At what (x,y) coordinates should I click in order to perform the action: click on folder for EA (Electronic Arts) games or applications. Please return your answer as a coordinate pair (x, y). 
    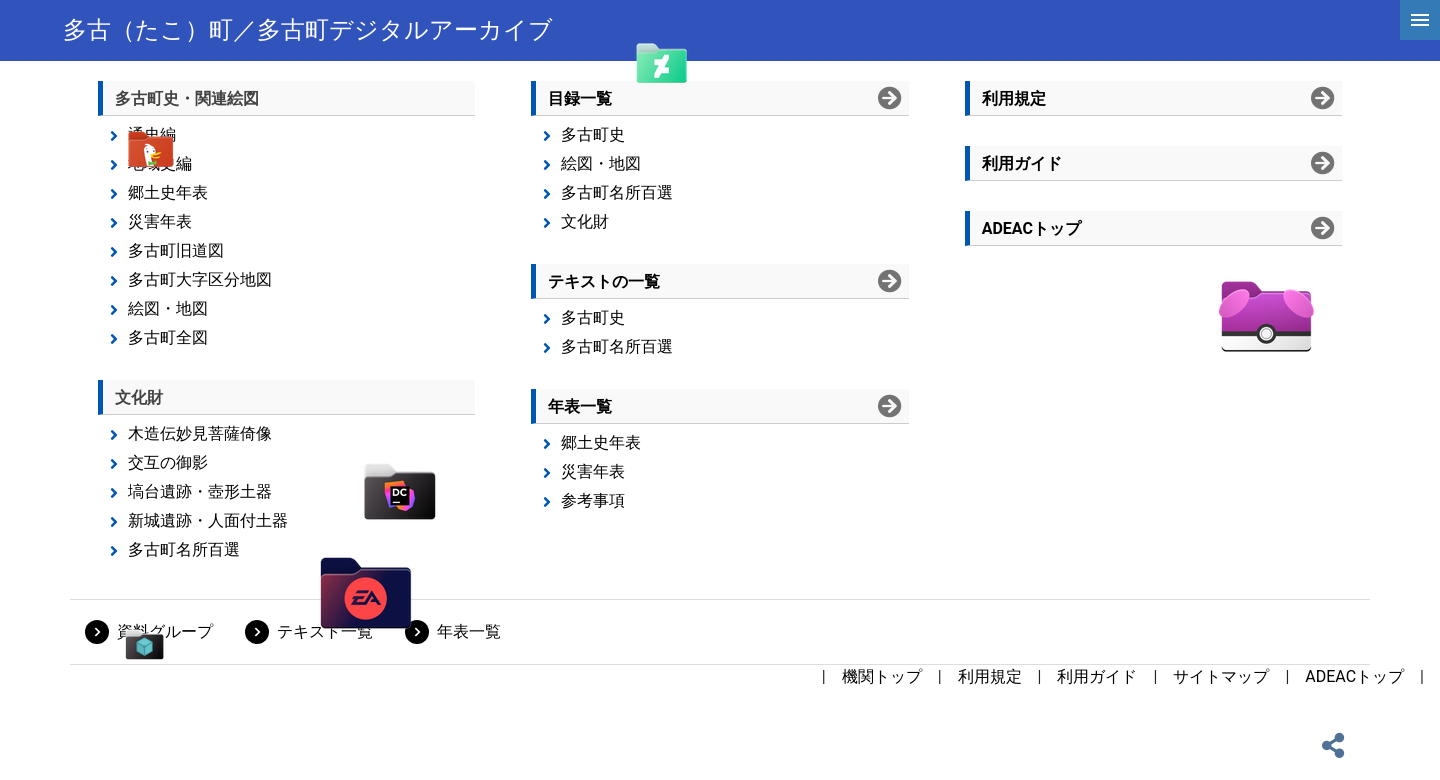
    Looking at the image, I should click on (365, 595).